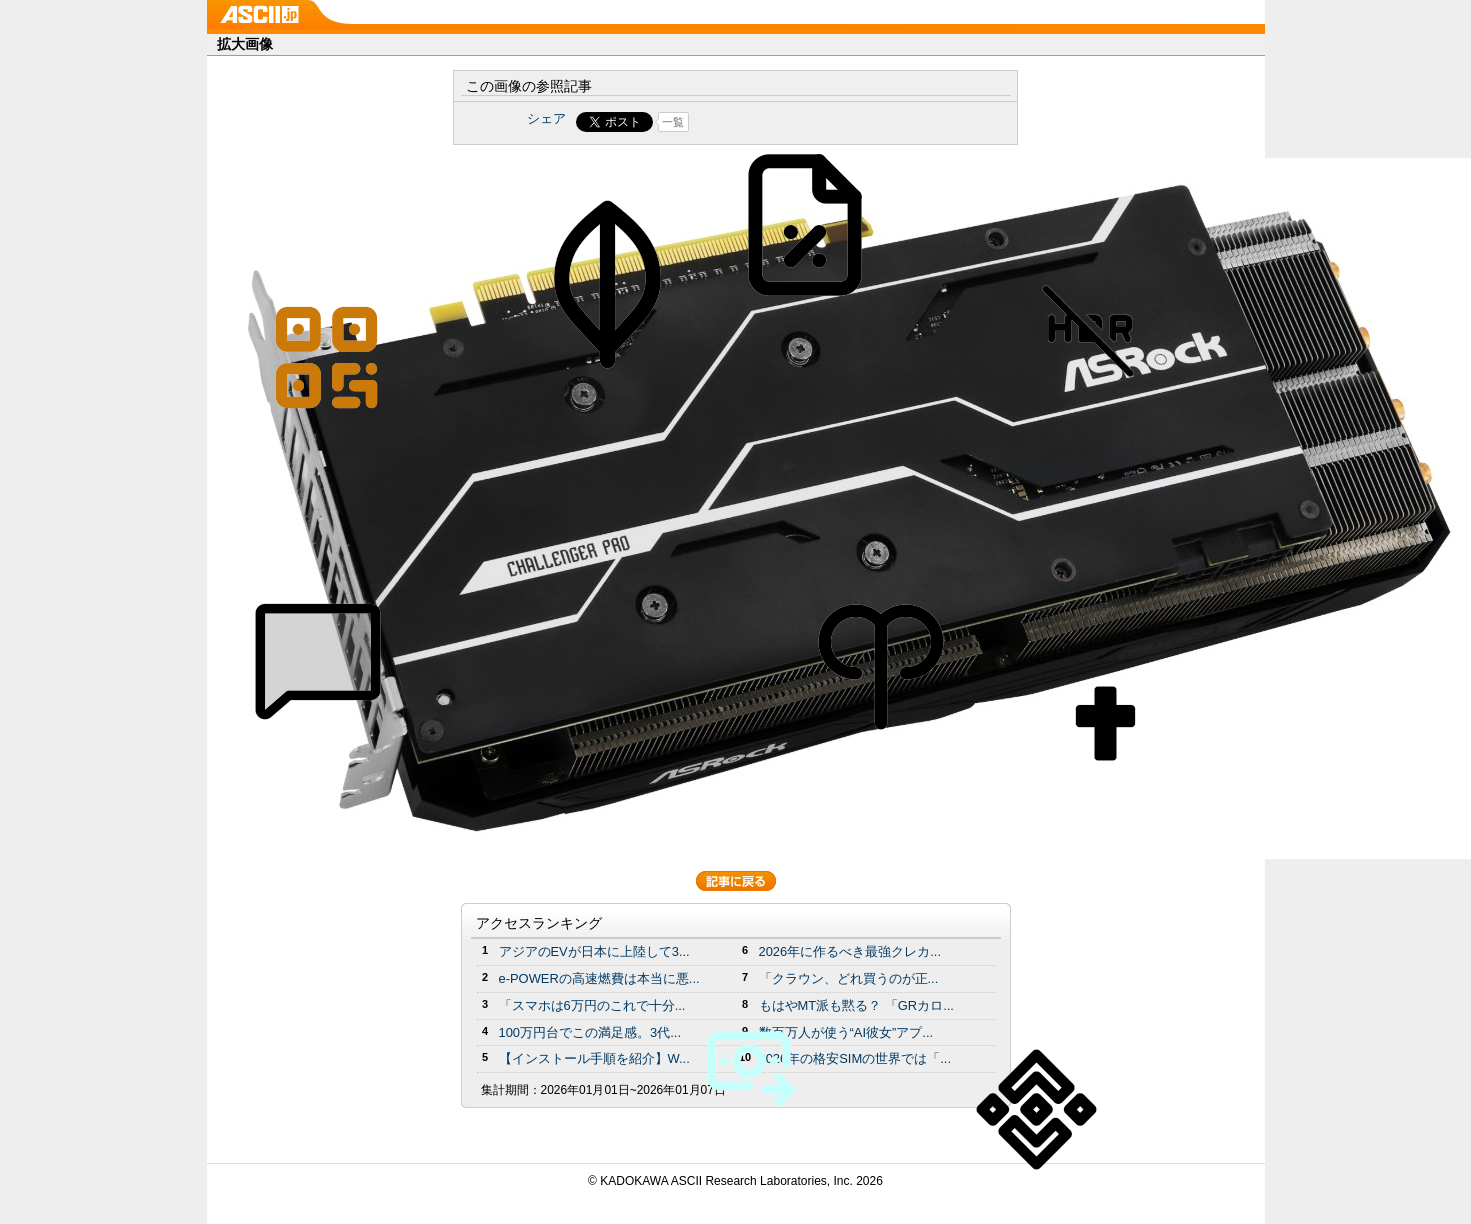  Describe the element at coordinates (318, 652) in the screenshot. I see `open chat or messaging` at that location.